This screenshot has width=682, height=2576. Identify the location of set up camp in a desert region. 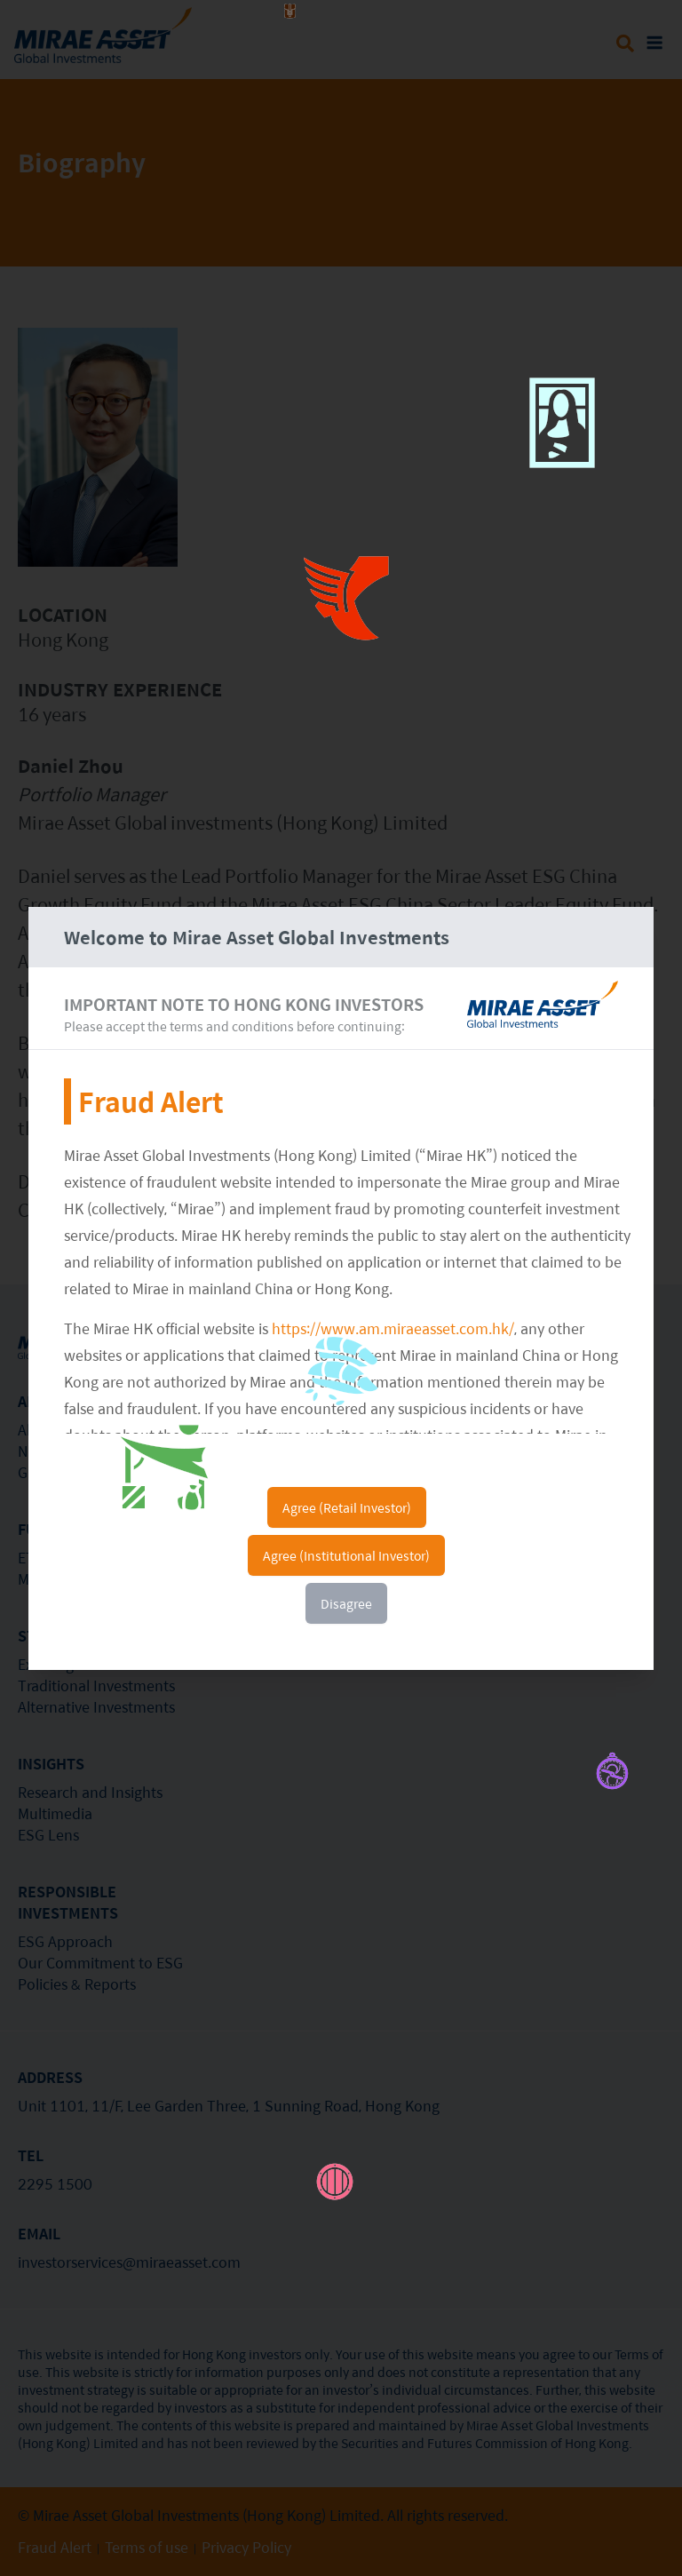
(164, 1467).